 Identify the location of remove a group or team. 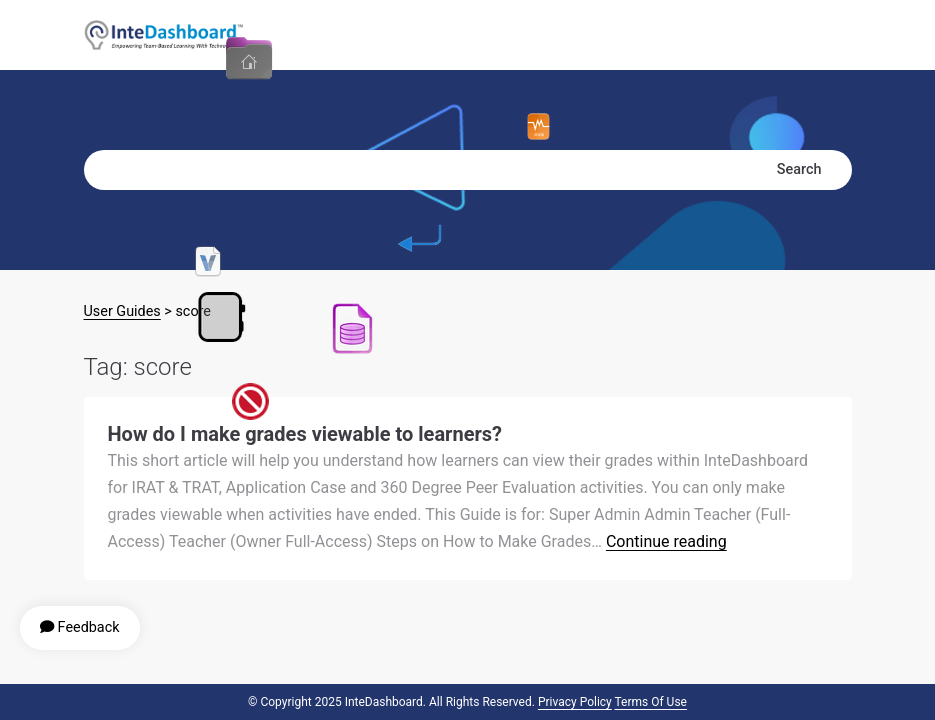
(250, 401).